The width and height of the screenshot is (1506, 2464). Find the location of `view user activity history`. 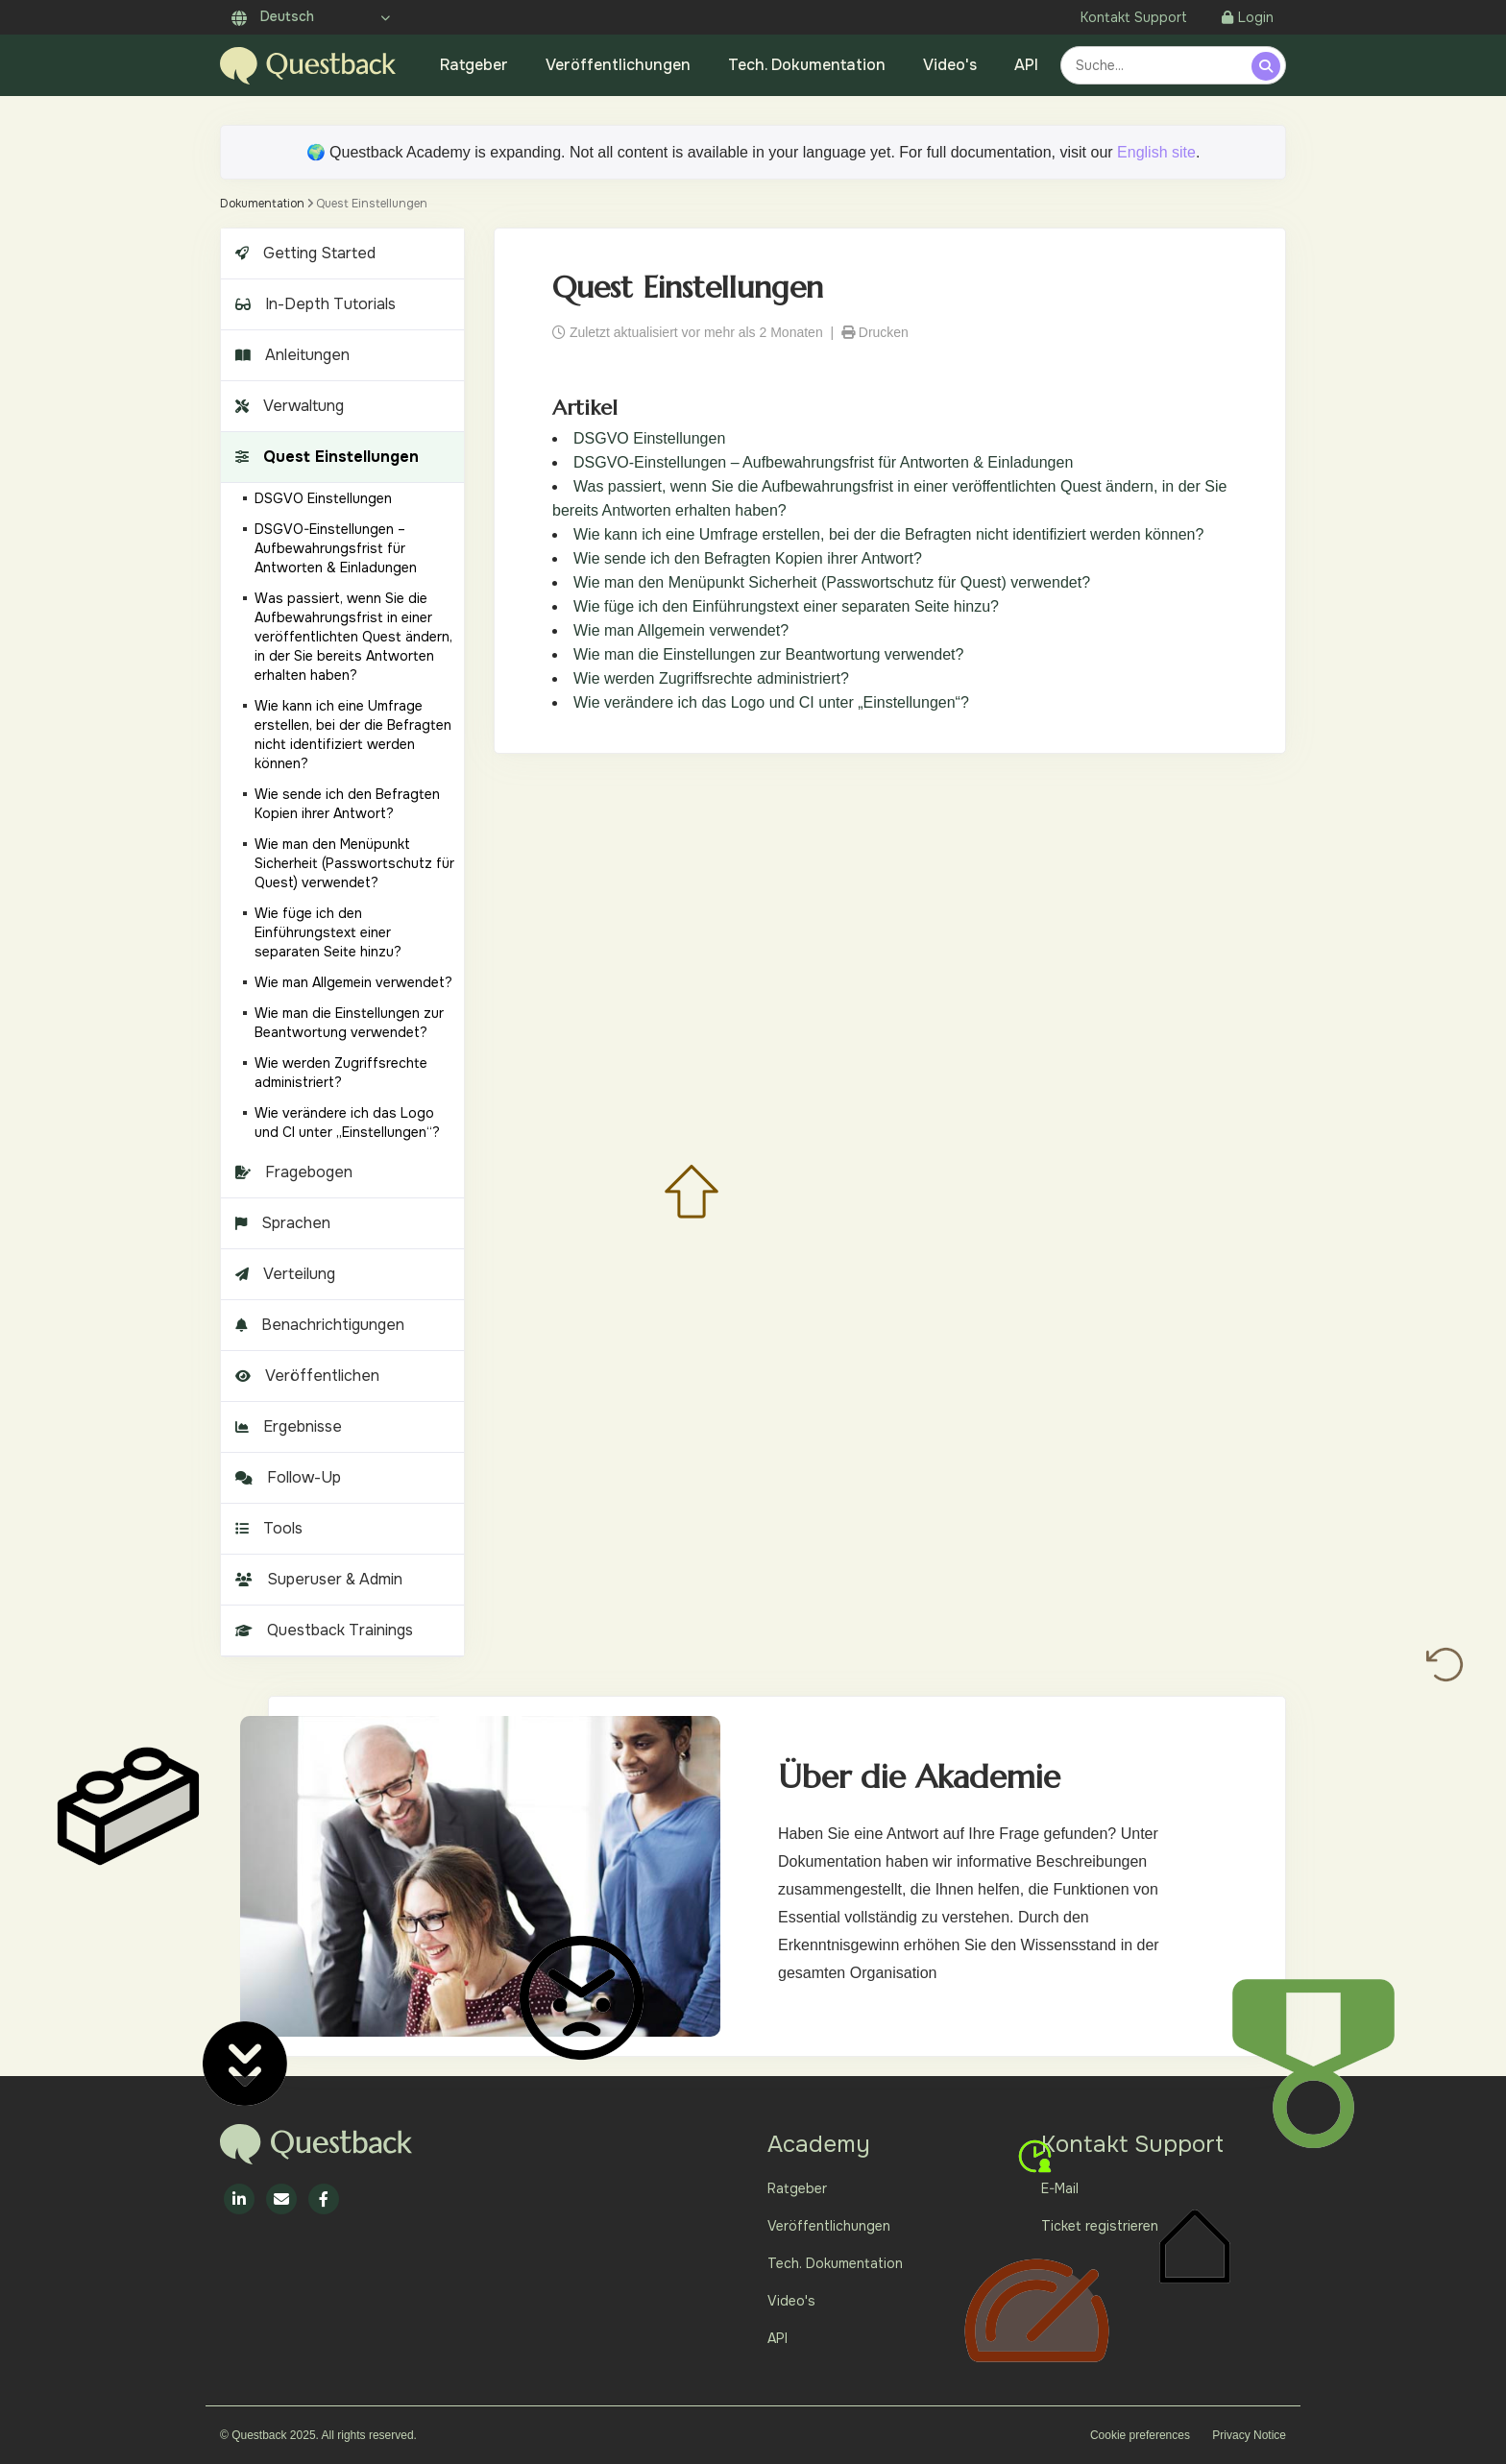

view user activity history is located at coordinates (1034, 2156).